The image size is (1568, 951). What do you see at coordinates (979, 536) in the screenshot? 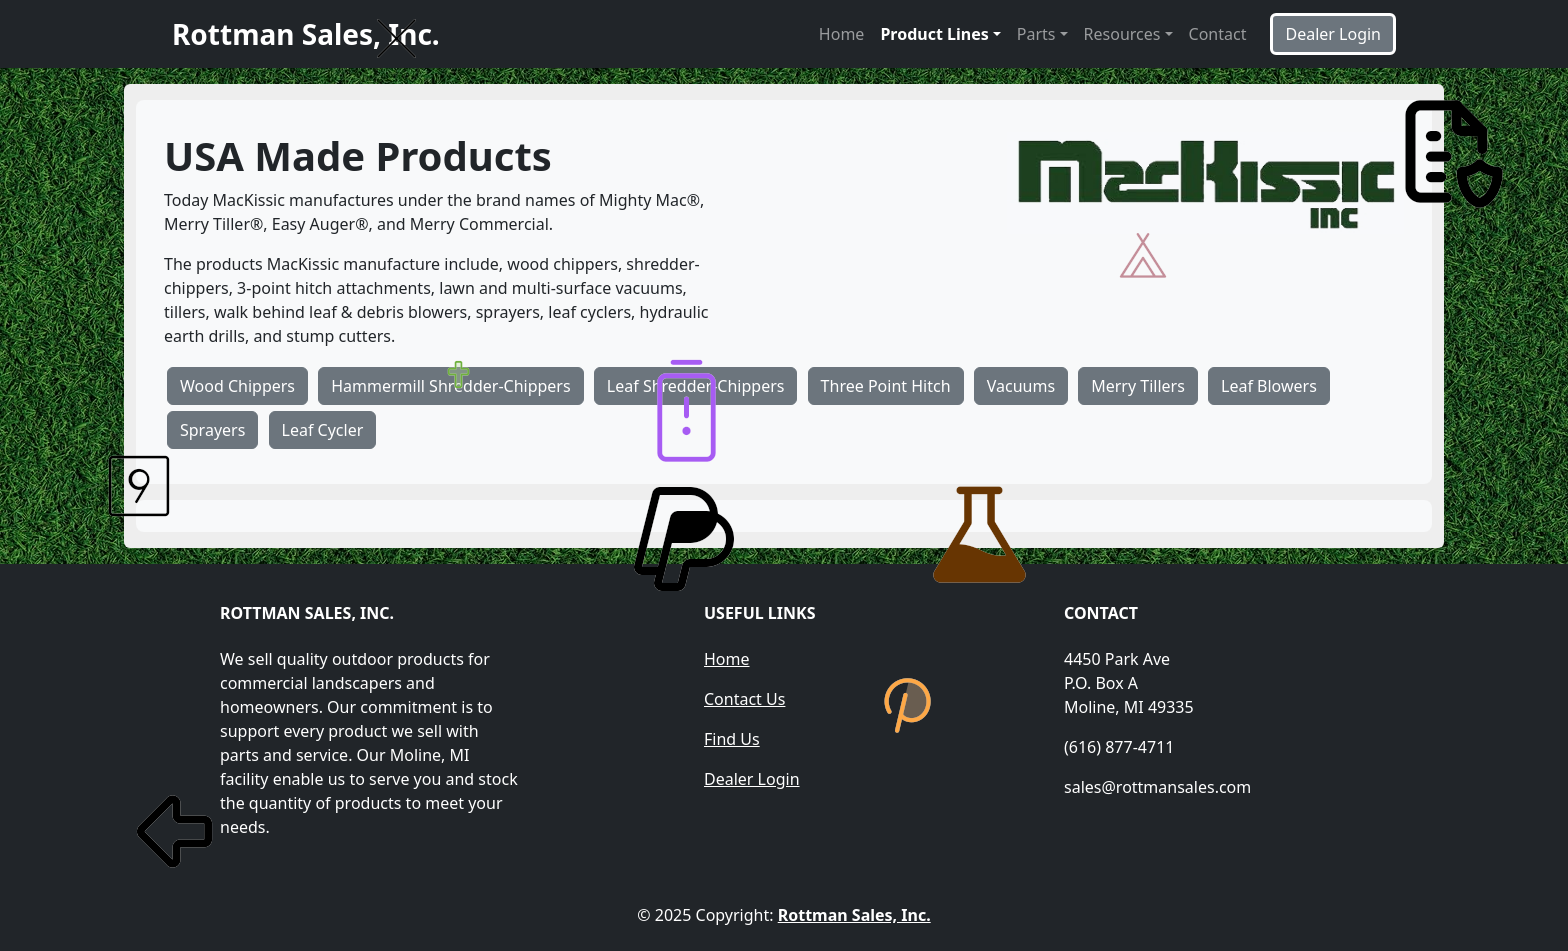
I see `access laboratory or science features` at bounding box center [979, 536].